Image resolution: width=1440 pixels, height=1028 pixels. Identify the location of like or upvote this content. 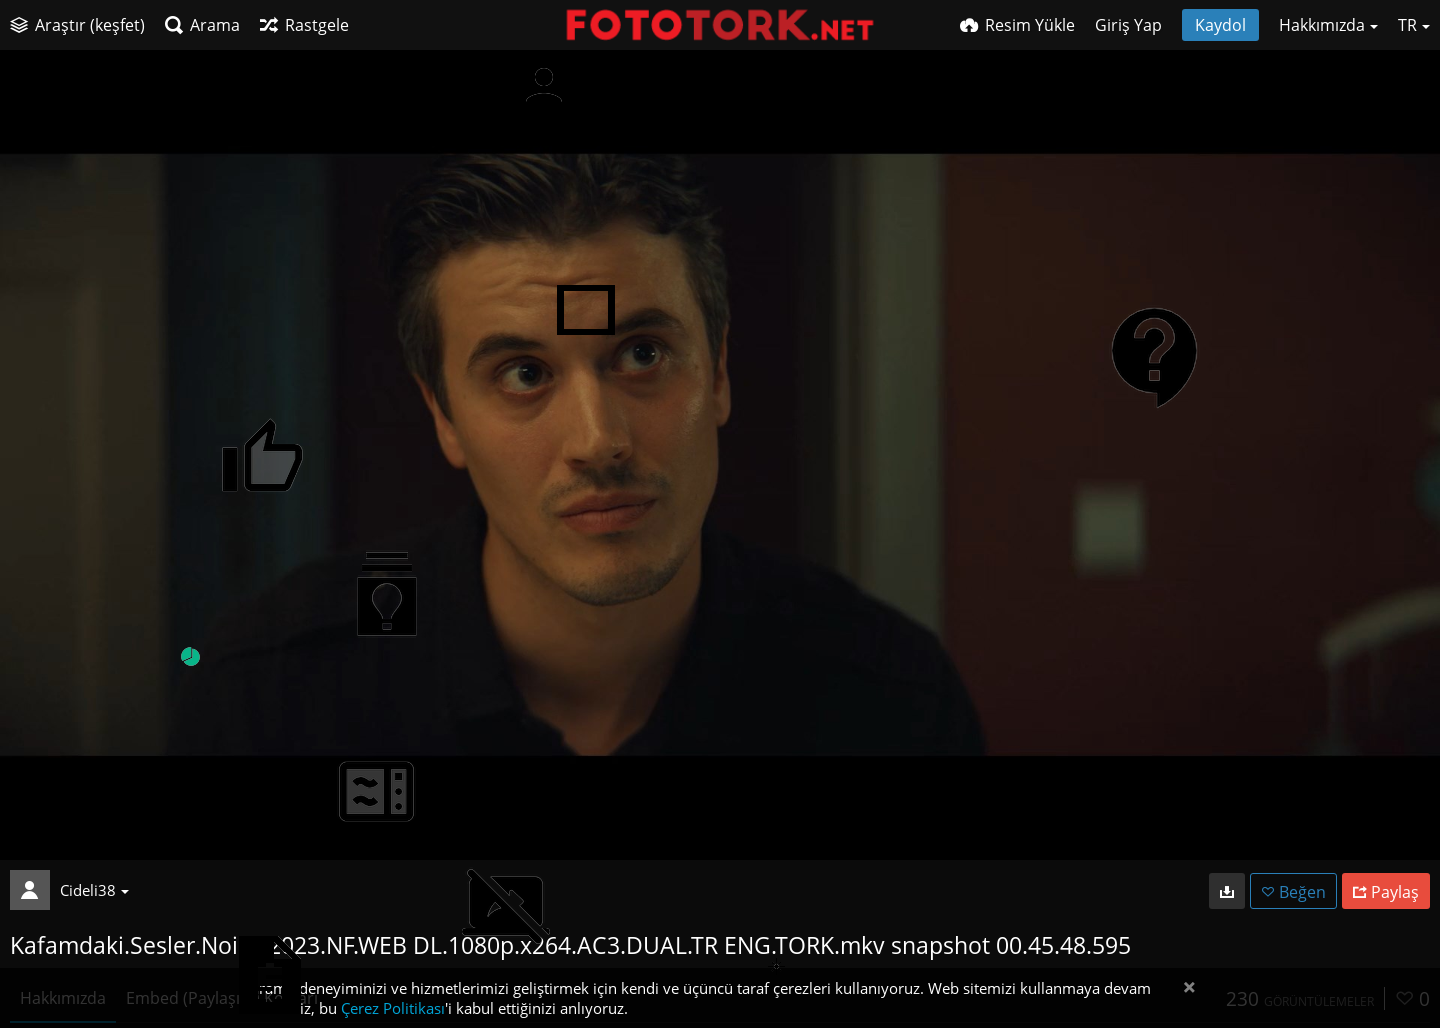
(262, 458).